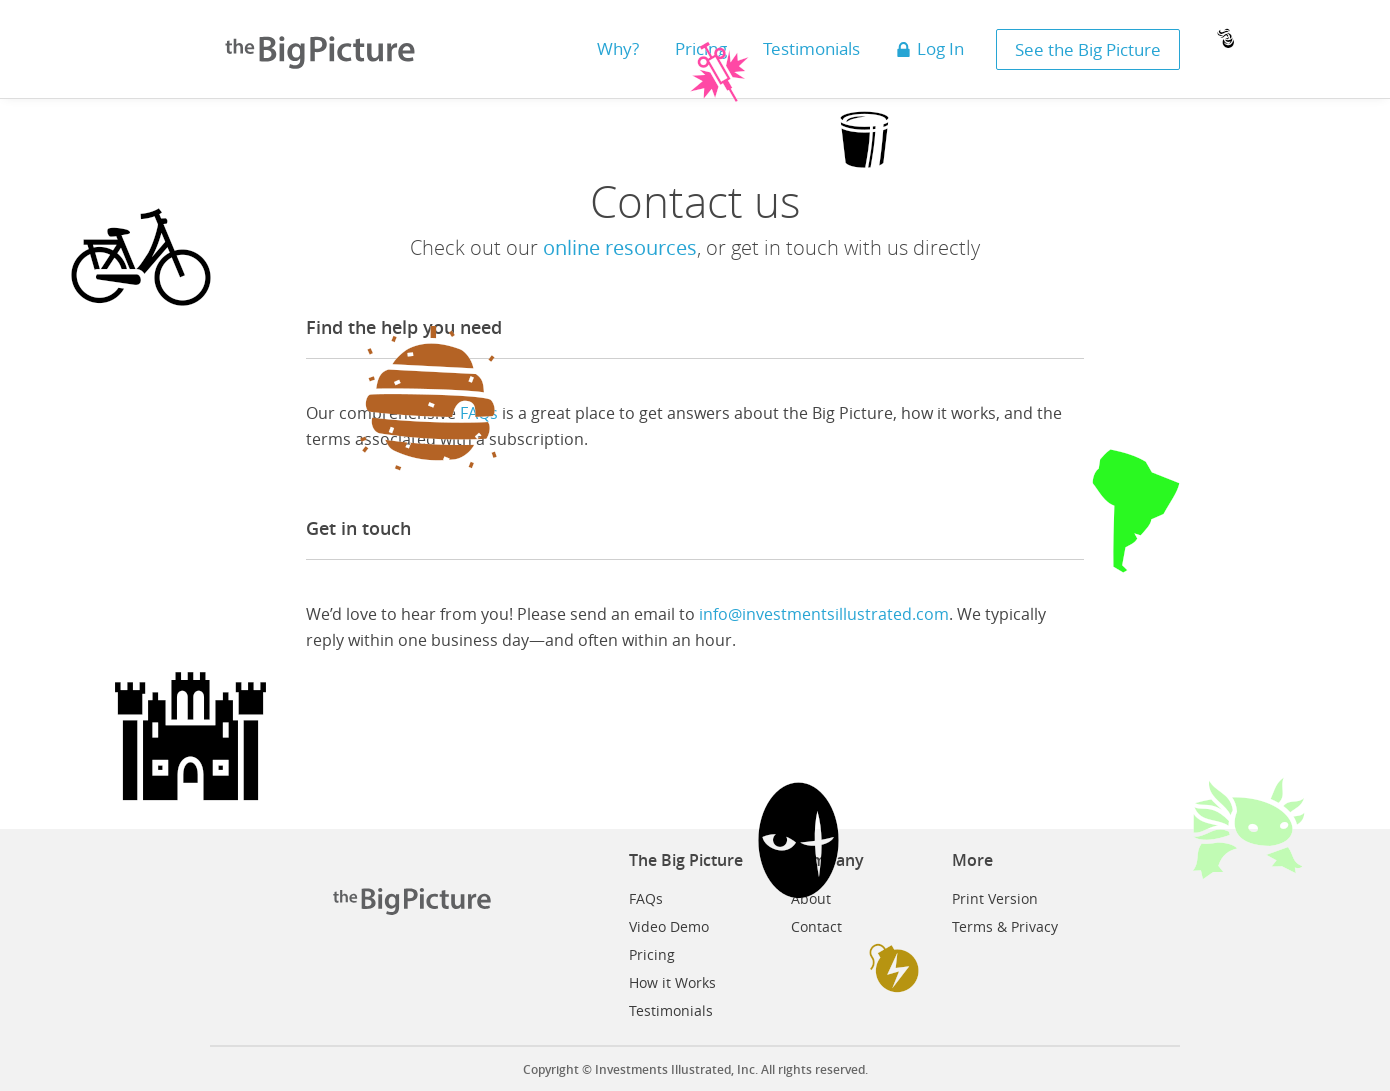 Image resolution: width=1390 pixels, height=1091 pixels. What do you see at coordinates (141, 257) in the screenshot?
I see `select bicycle as transportation mode` at bounding box center [141, 257].